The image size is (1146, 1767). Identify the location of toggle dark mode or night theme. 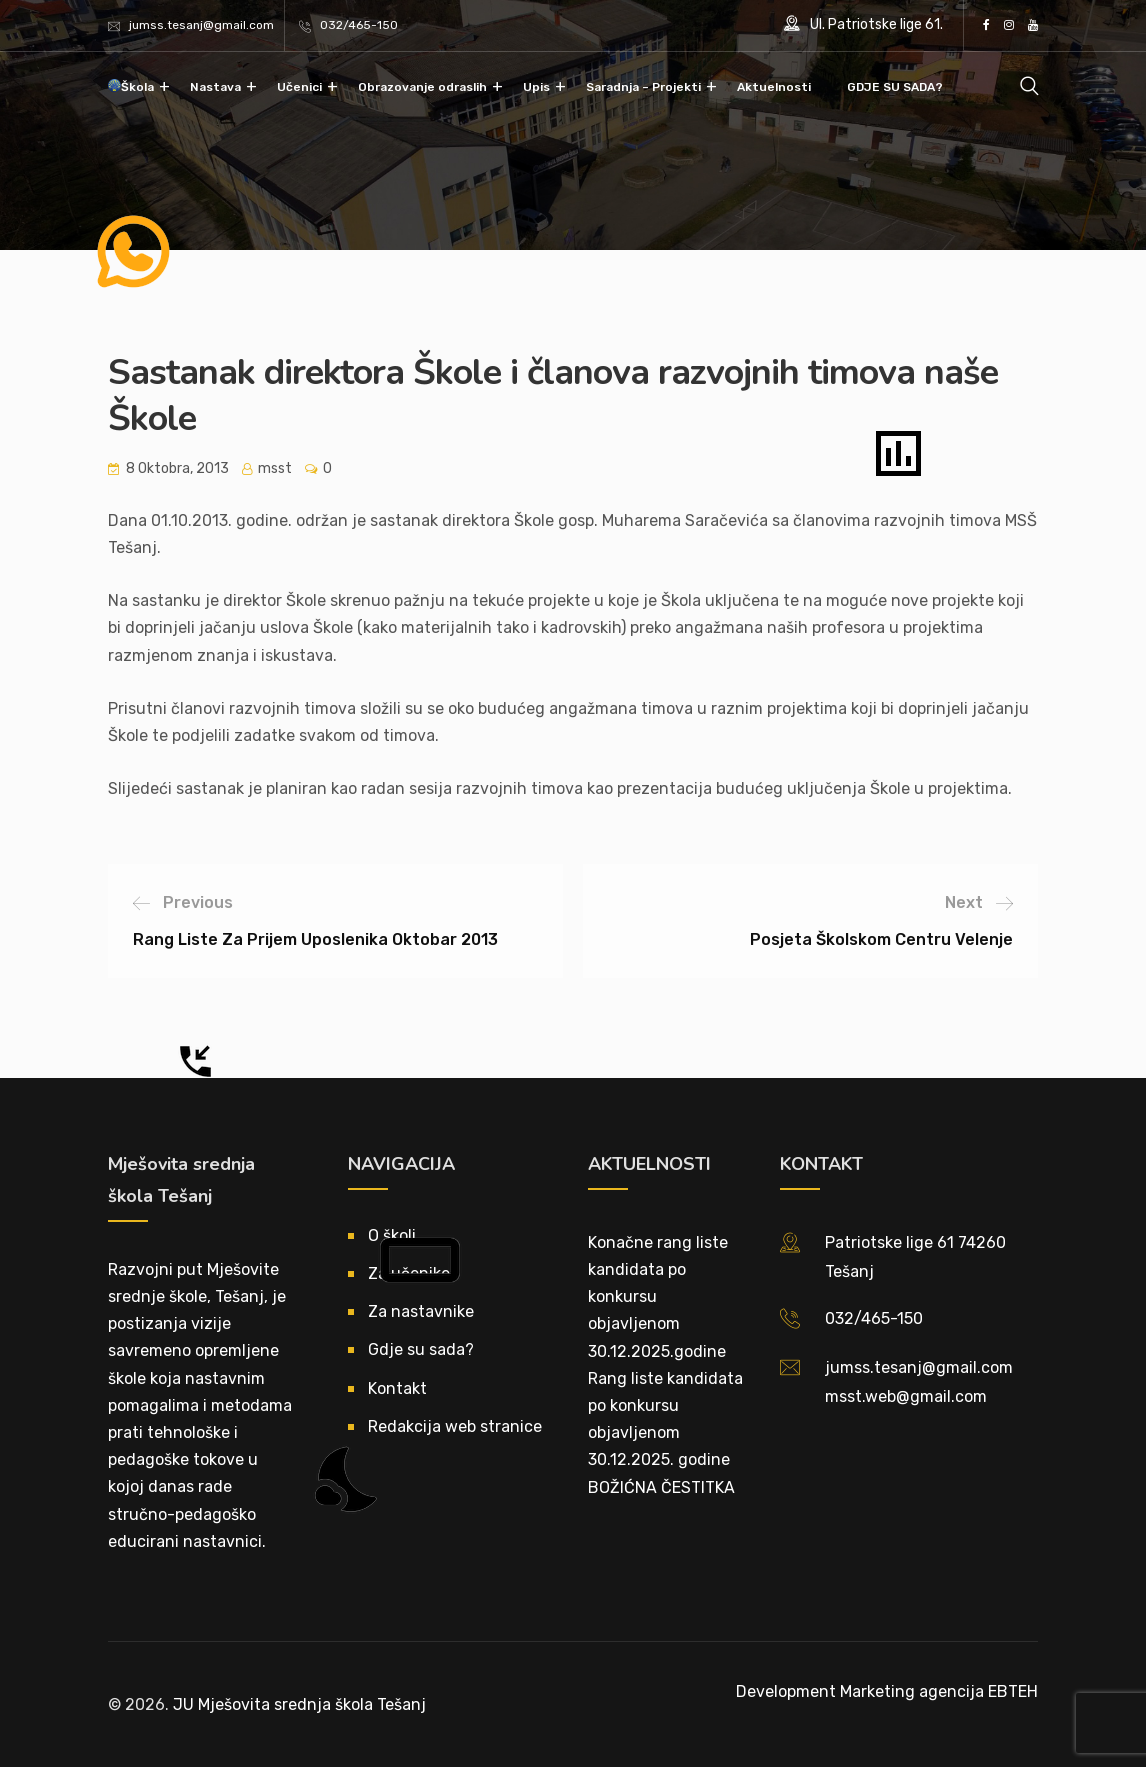
(351, 1479).